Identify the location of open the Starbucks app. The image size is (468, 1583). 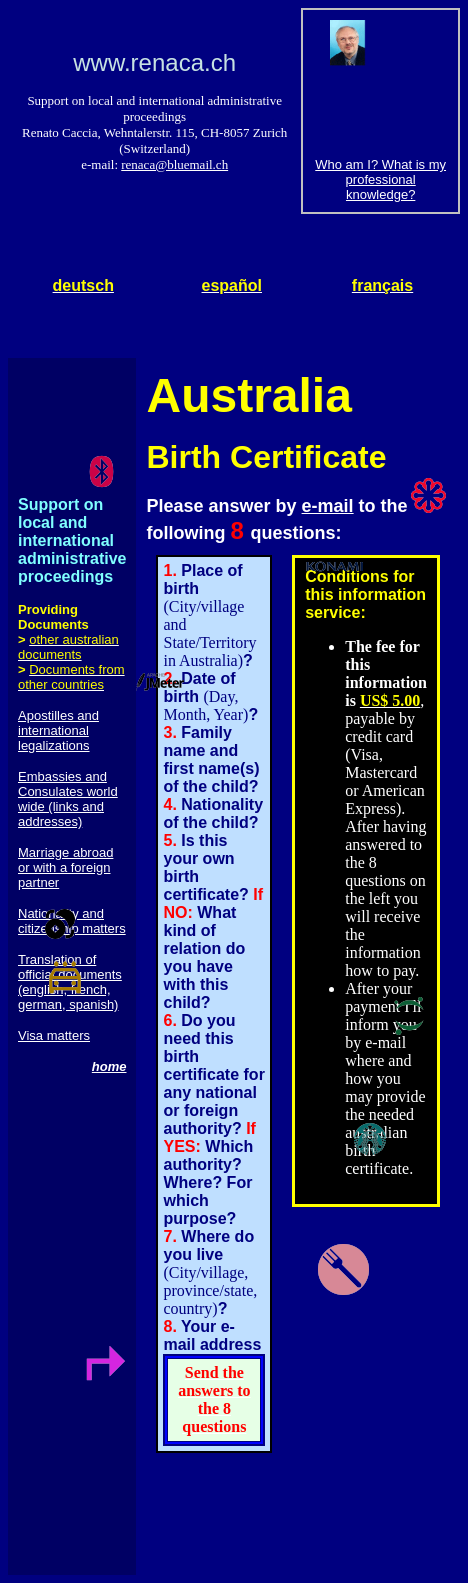
(370, 1139).